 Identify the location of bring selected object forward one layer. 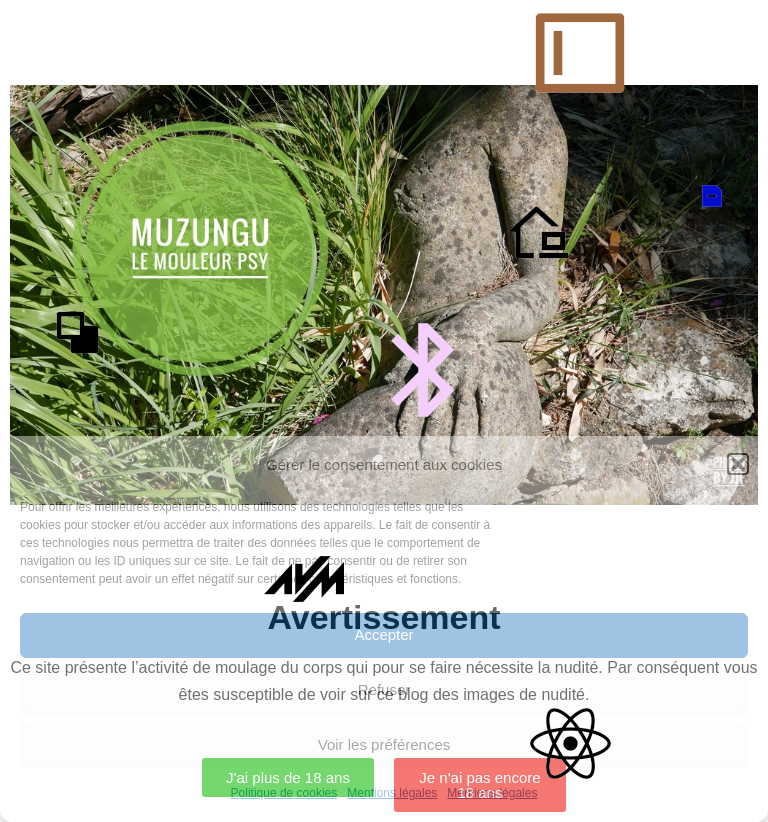
(77, 332).